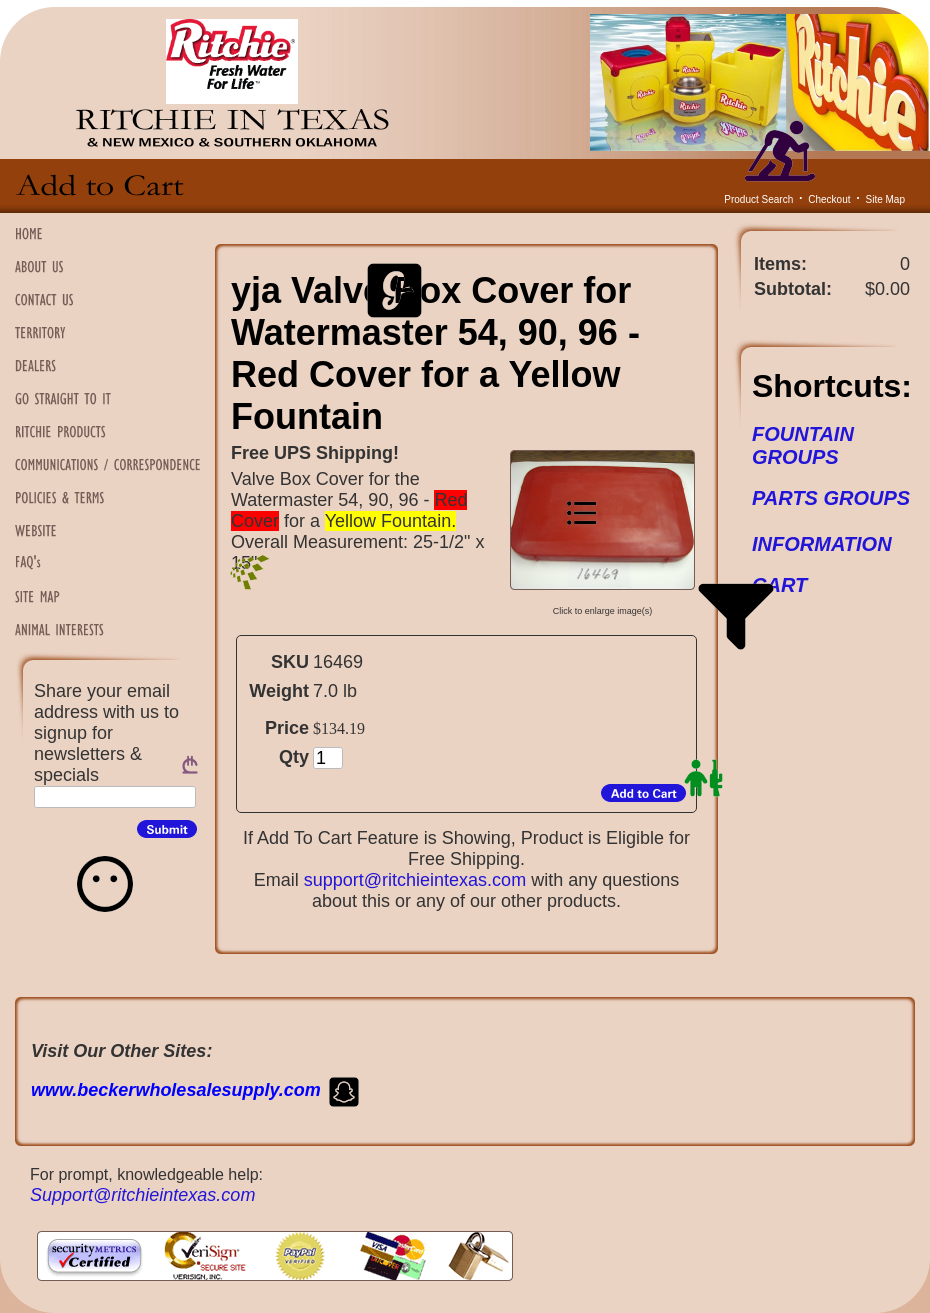 The width and height of the screenshot is (930, 1313). Describe the element at coordinates (704, 778) in the screenshot. I see `indicates content related to child soldiers or armed conflict involving minors` at that location.